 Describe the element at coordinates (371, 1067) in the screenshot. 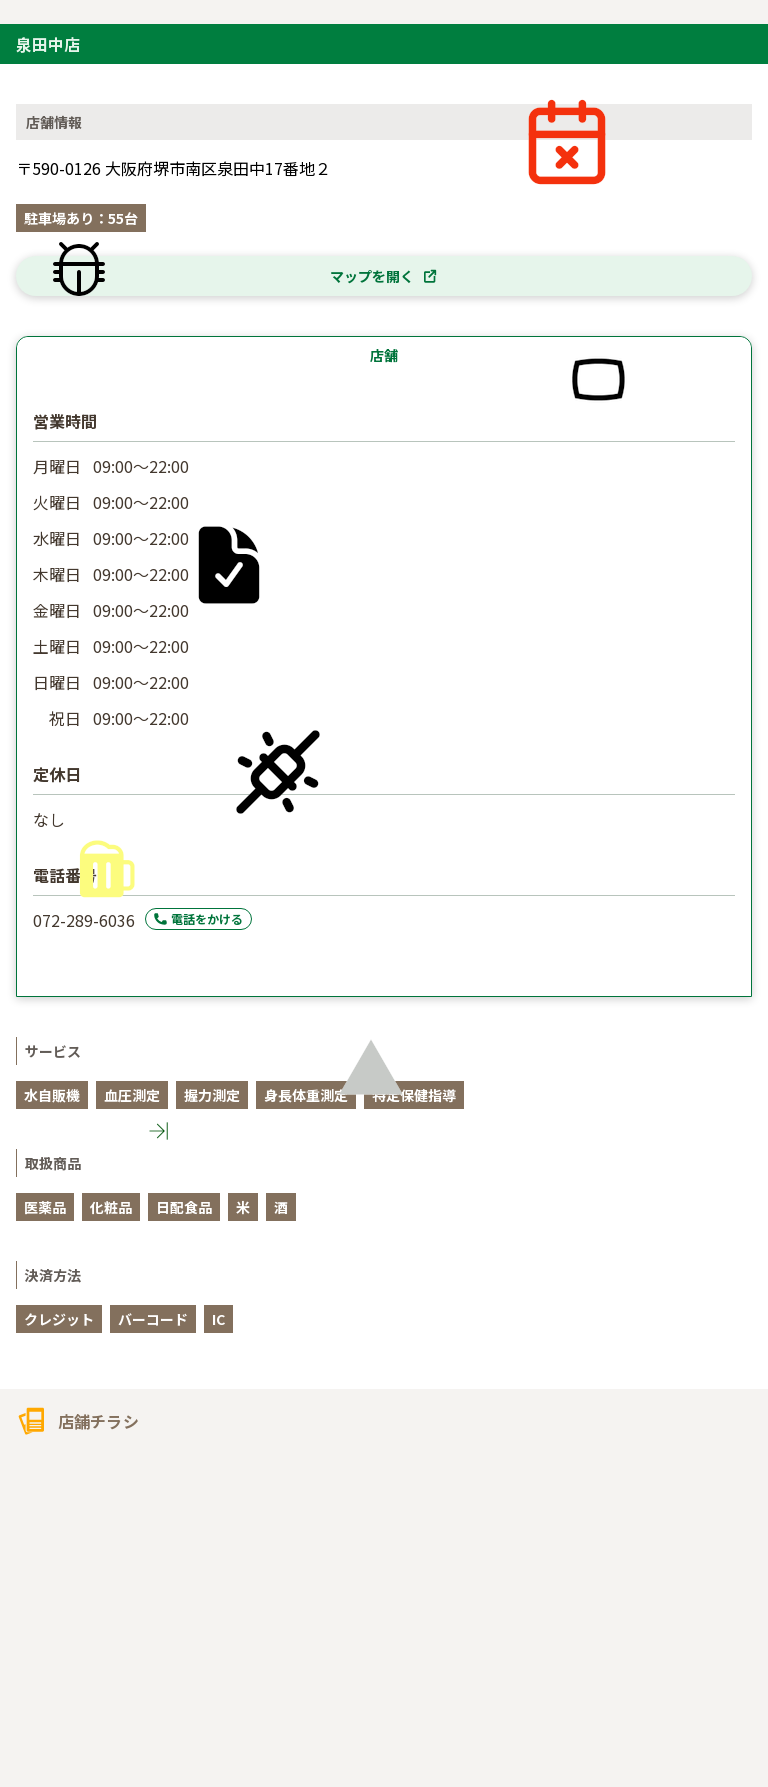

I see `vercel platform logo` at that location.